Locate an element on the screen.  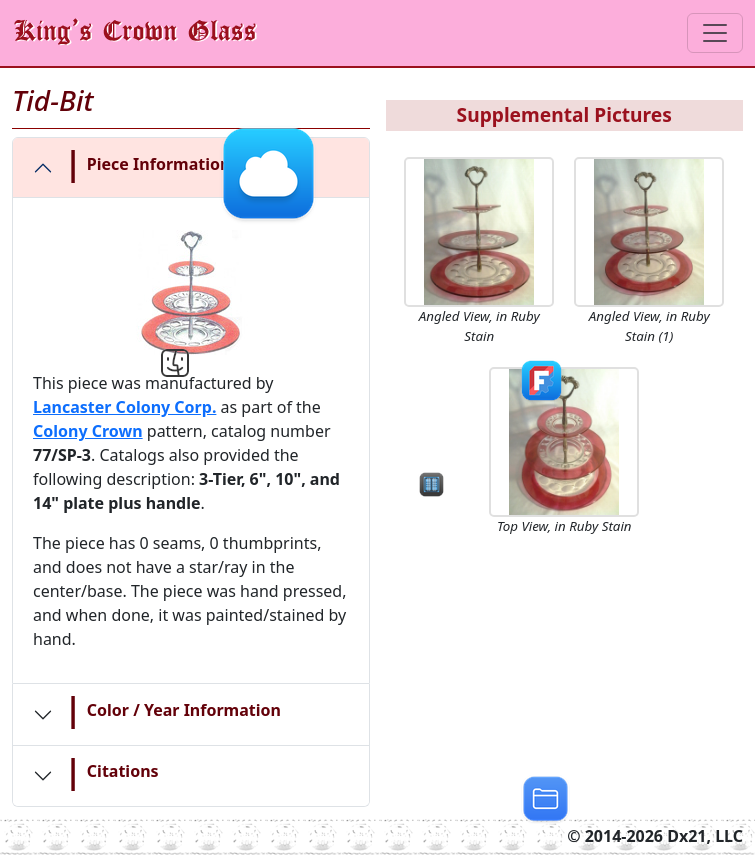
access online account settings is located at coordinates (268, 173).